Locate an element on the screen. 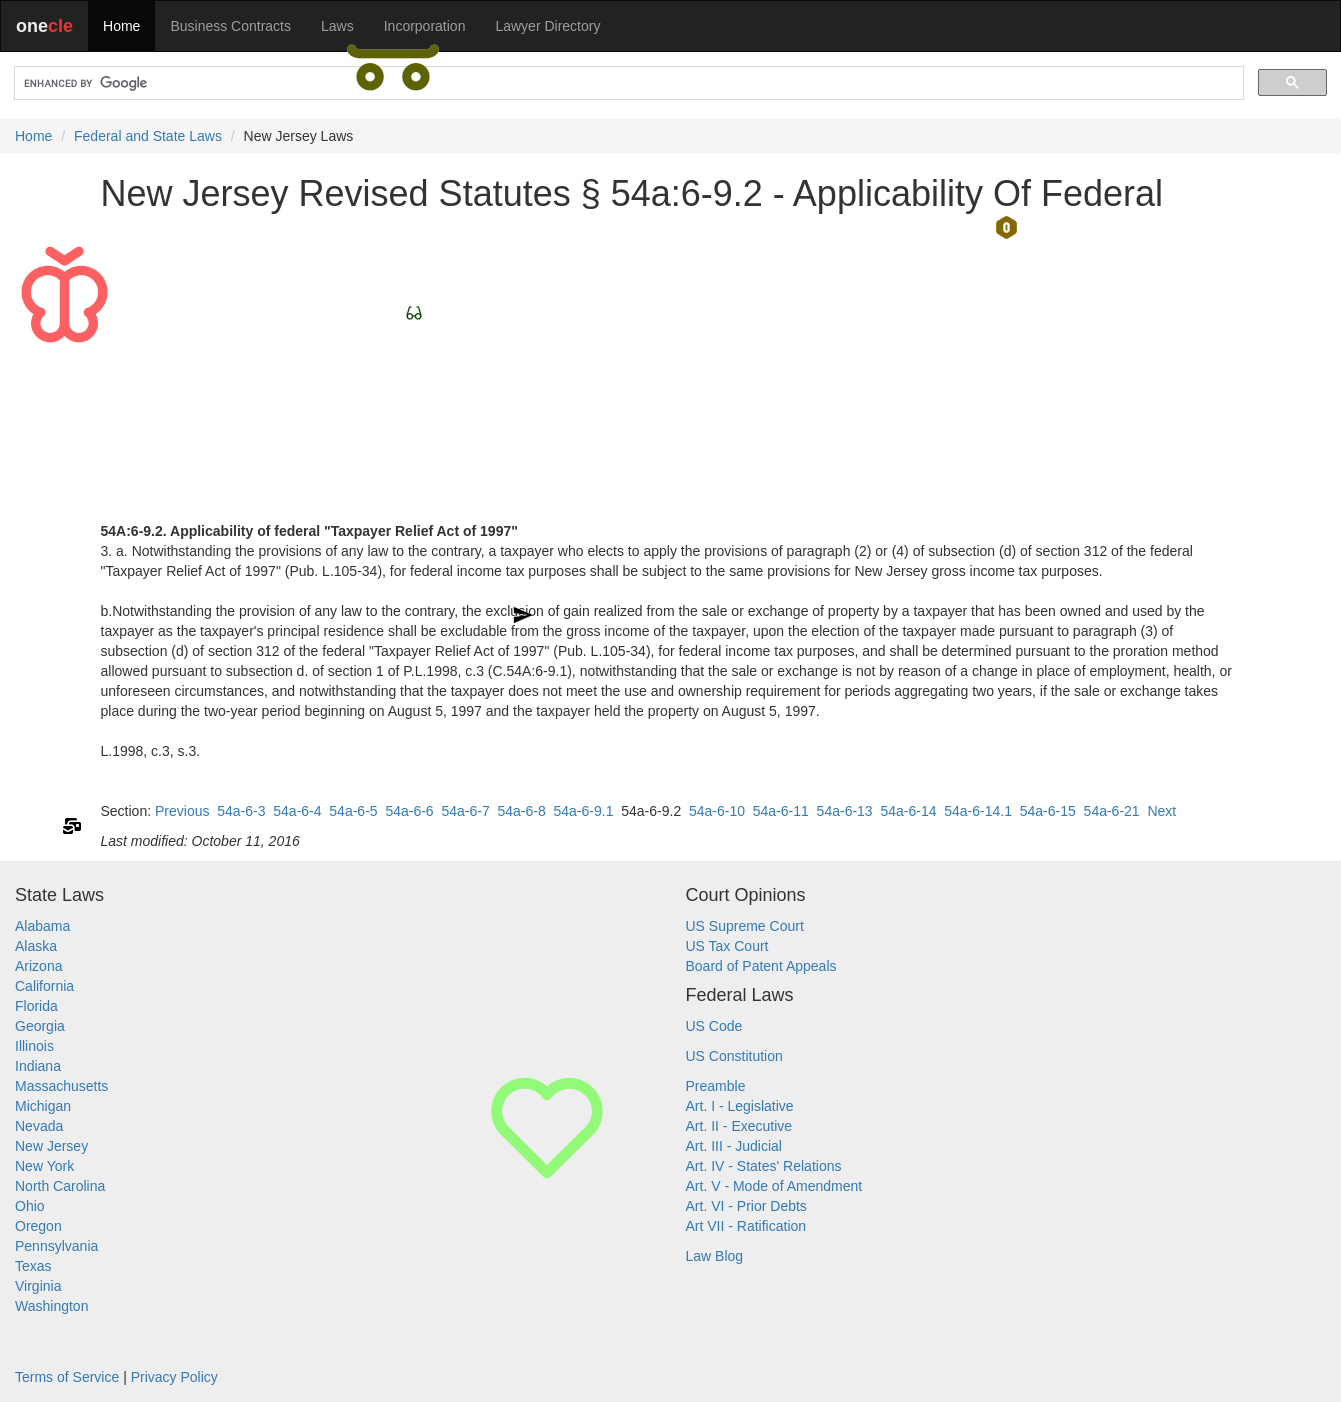 The height and width of the screenshot is (1402, 1341). indicates zero items or empty count is located at coordinates (1006, 227).